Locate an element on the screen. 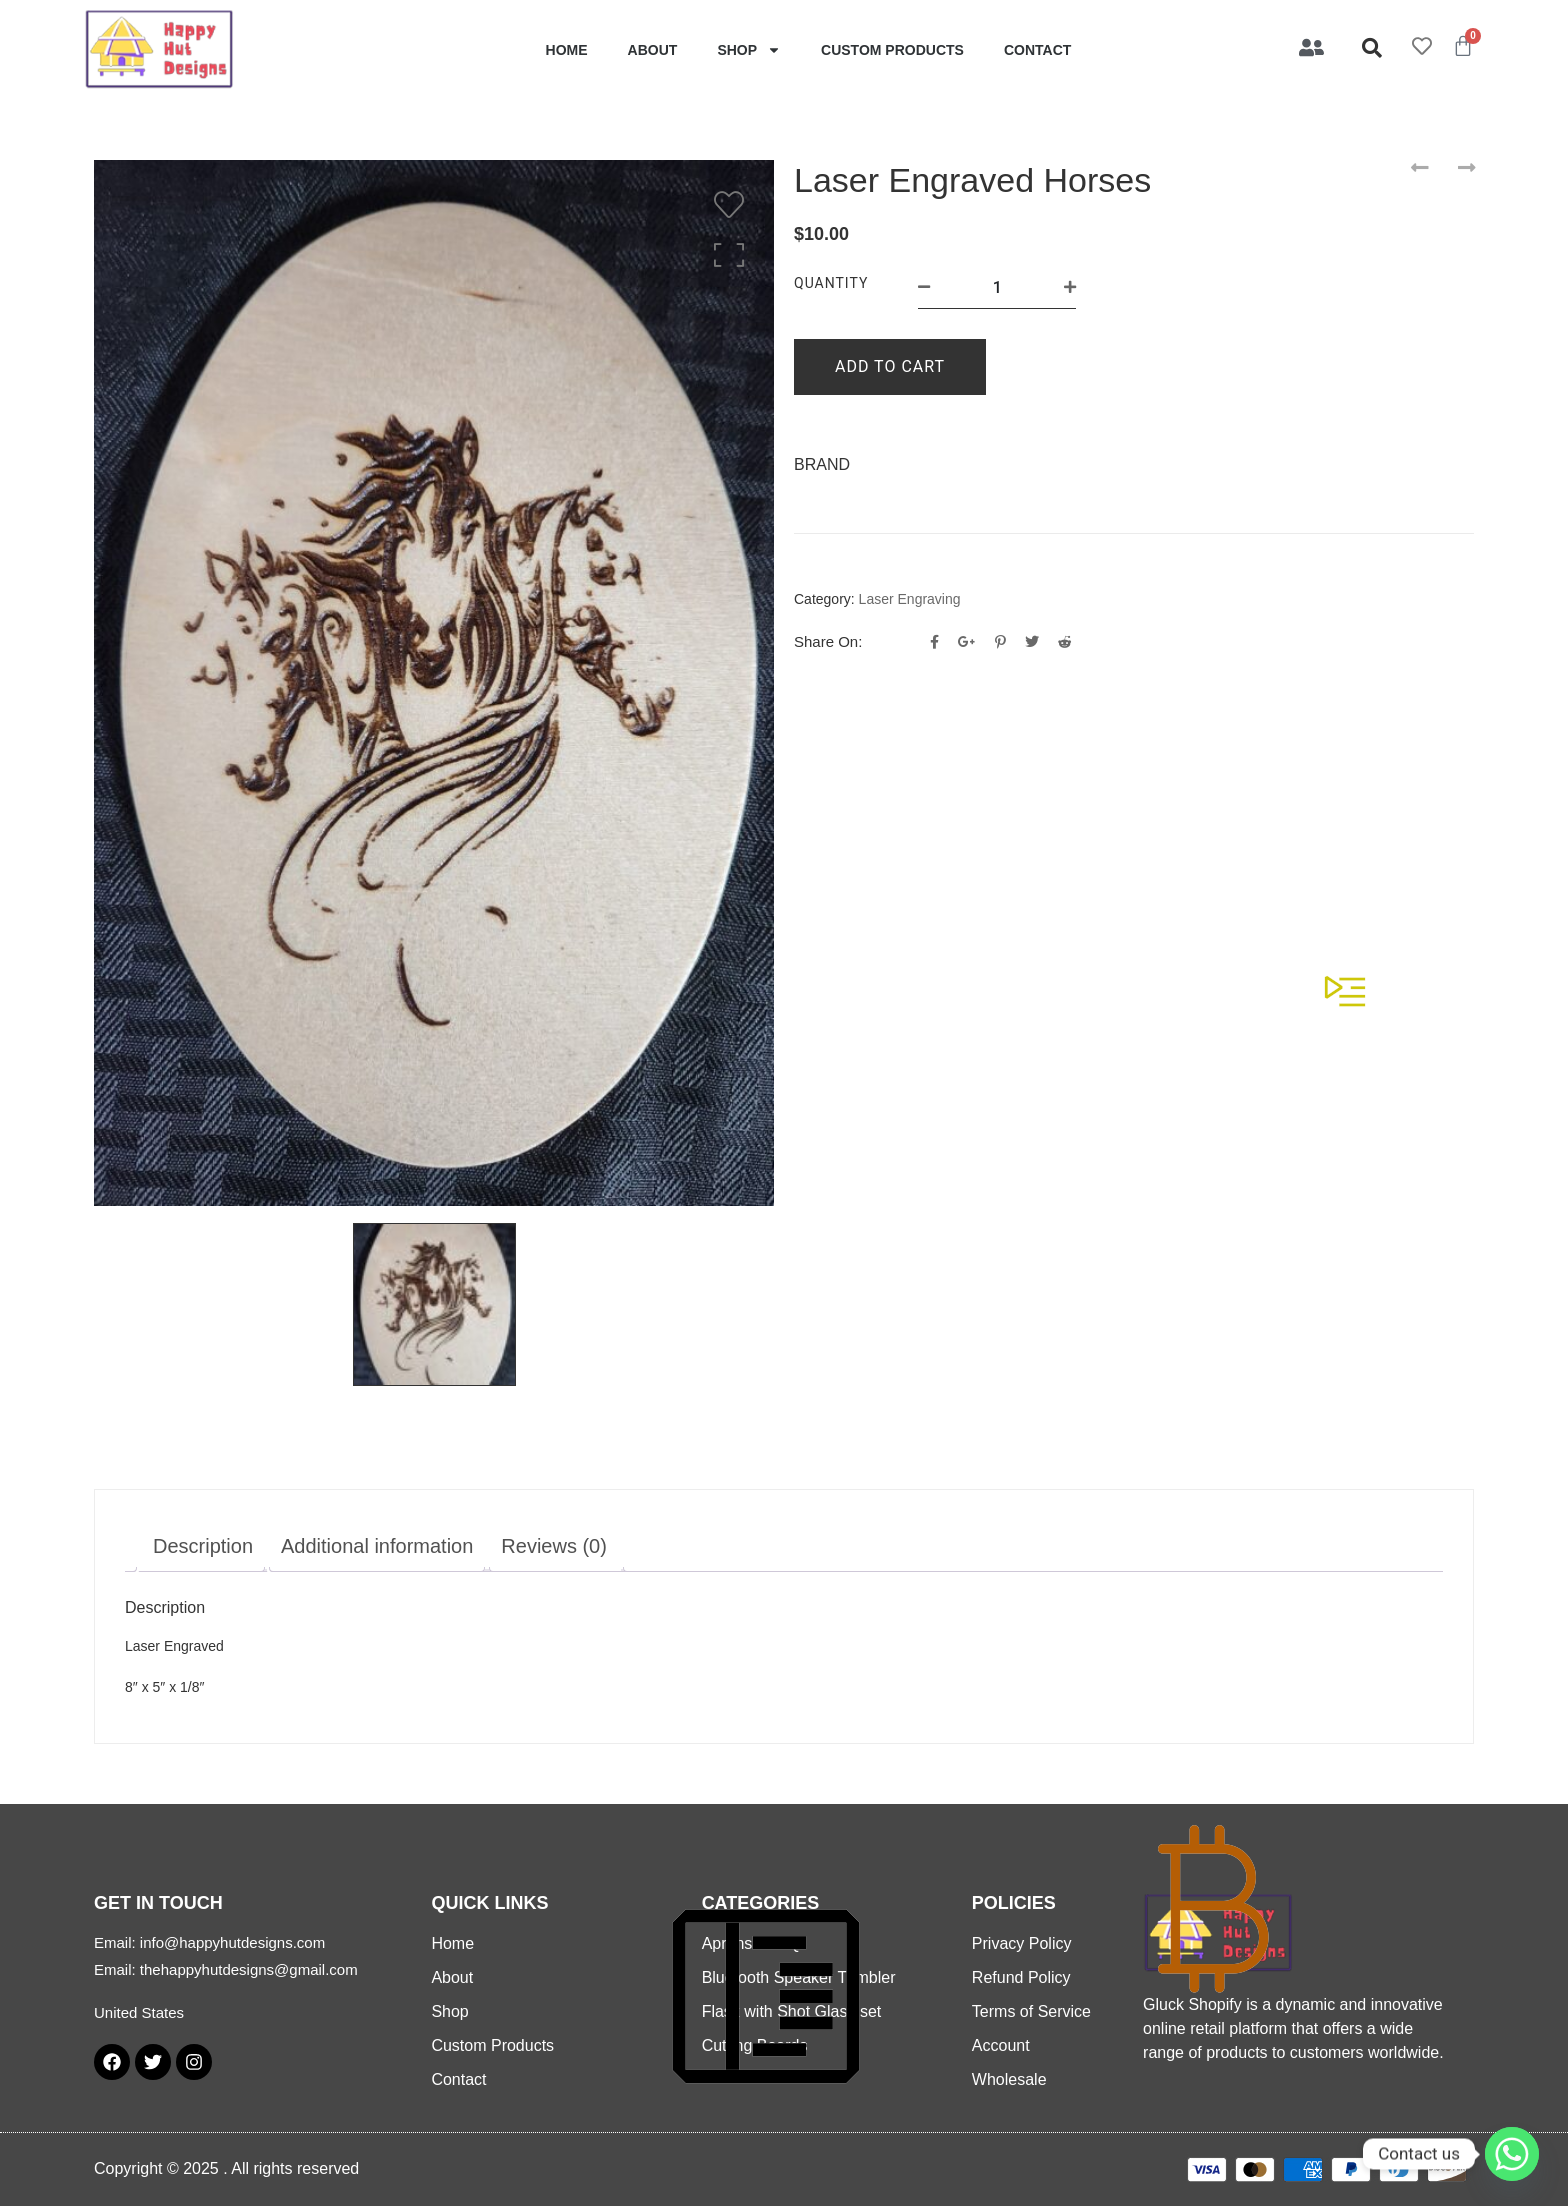 This screenshot has width=1568, height=2206. open code-oss editor is located at coordinates (766, 2003).